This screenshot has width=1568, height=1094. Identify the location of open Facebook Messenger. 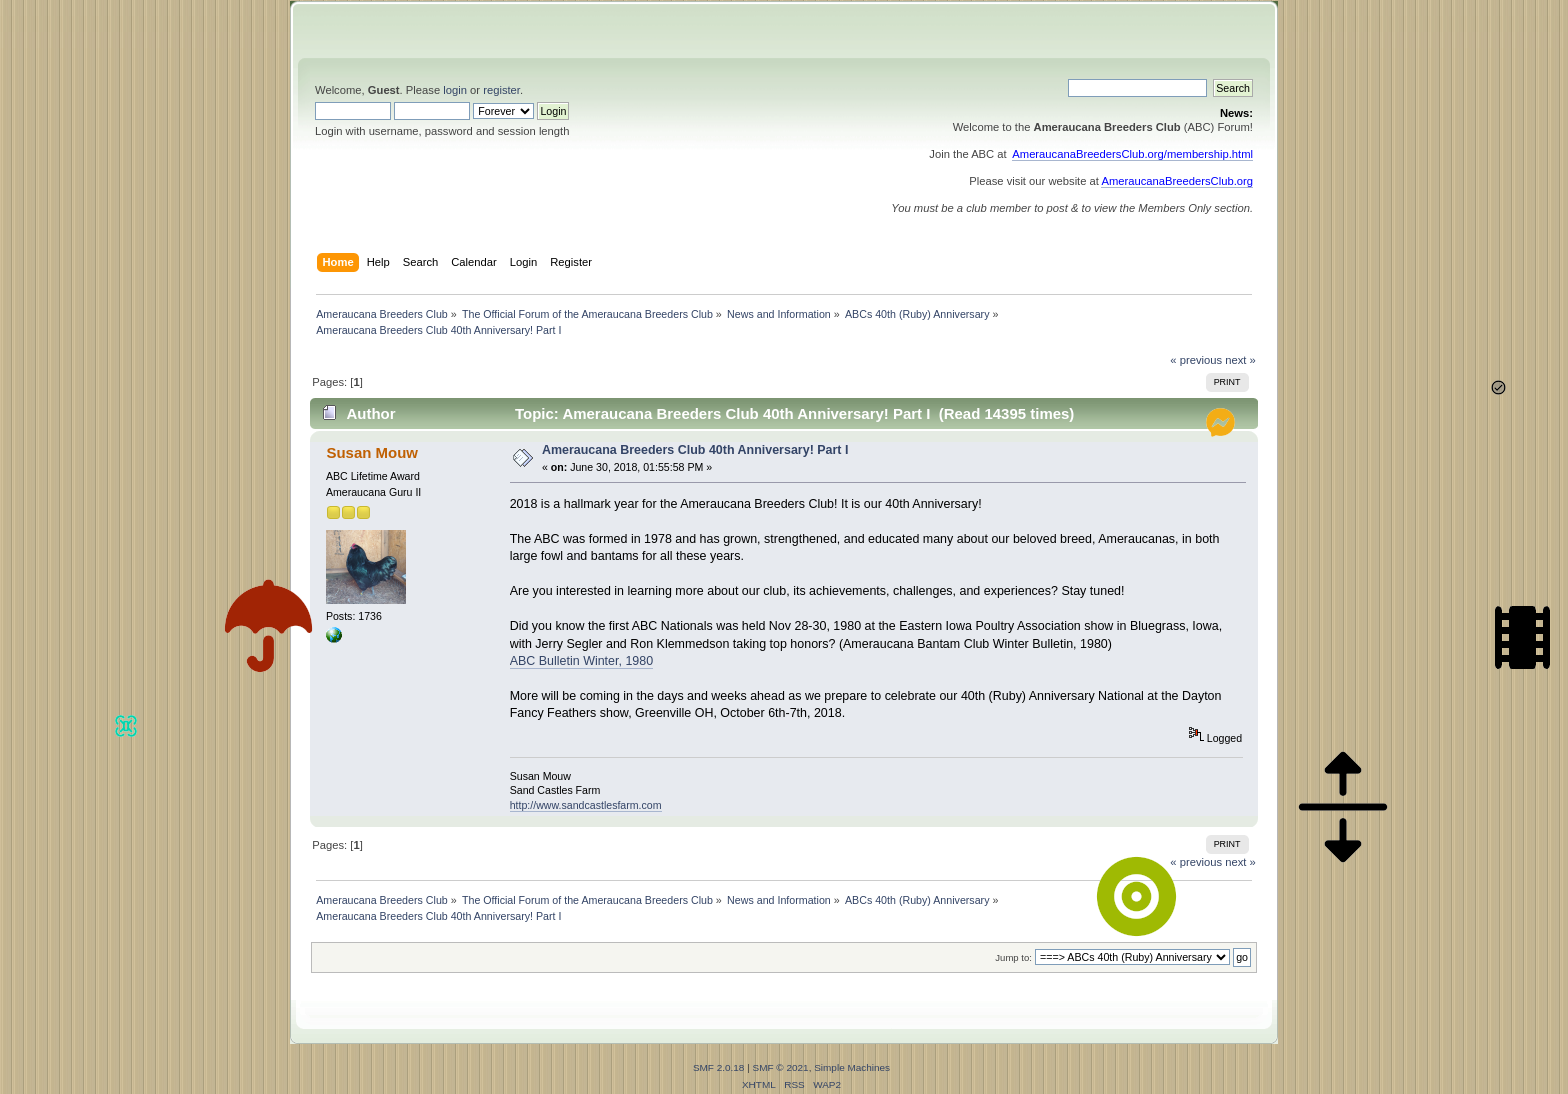
(1220, 422).